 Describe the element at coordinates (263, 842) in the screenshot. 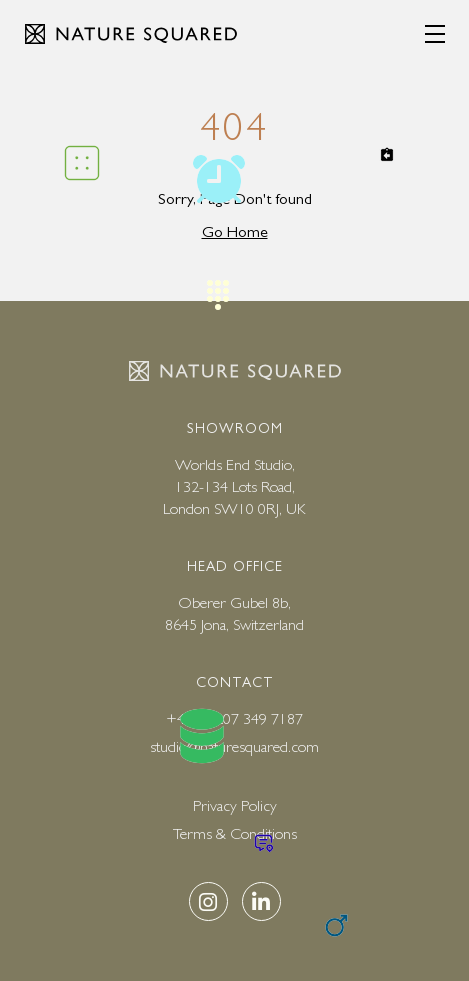

I see `pin a message to a specific location` at that location.